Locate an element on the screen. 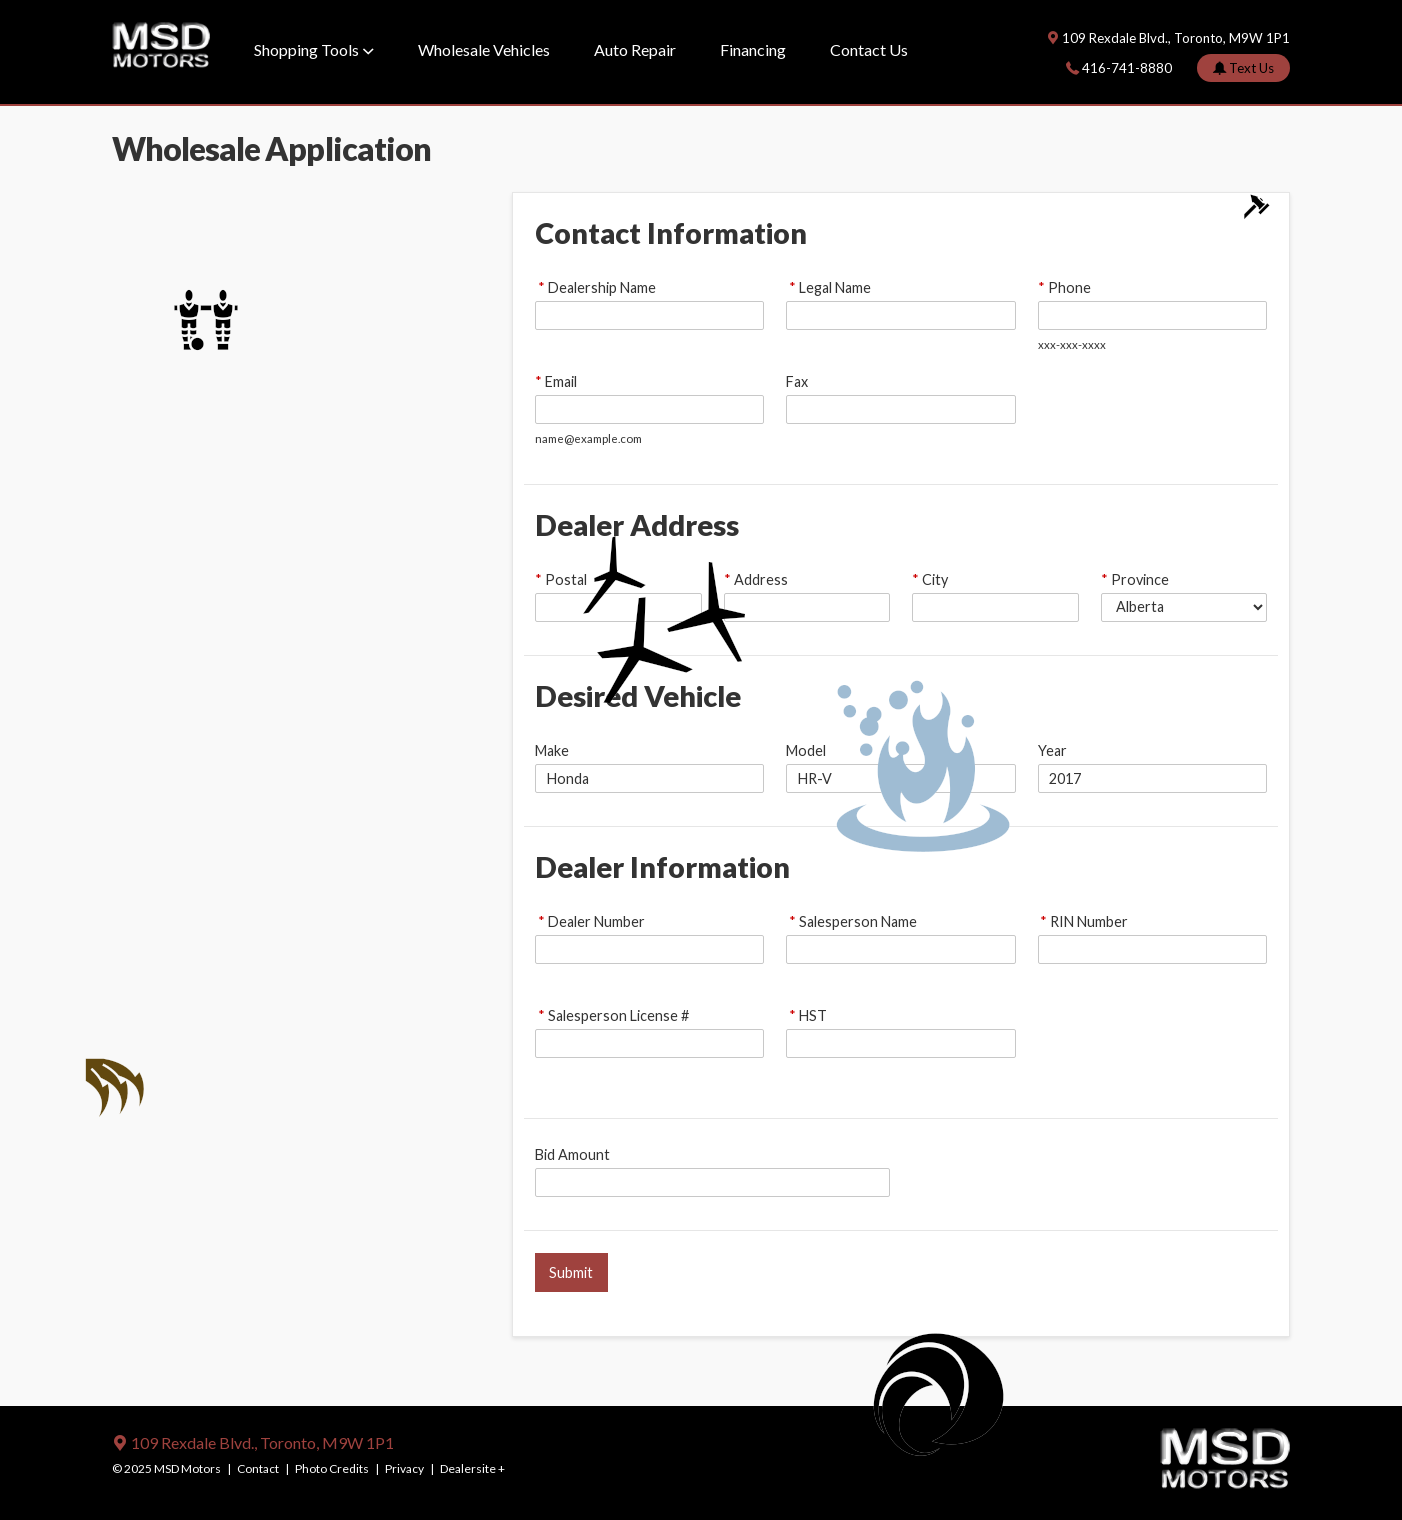  indicates cloud sync or data synchronization in progress is located at coordinates (938, 1394).